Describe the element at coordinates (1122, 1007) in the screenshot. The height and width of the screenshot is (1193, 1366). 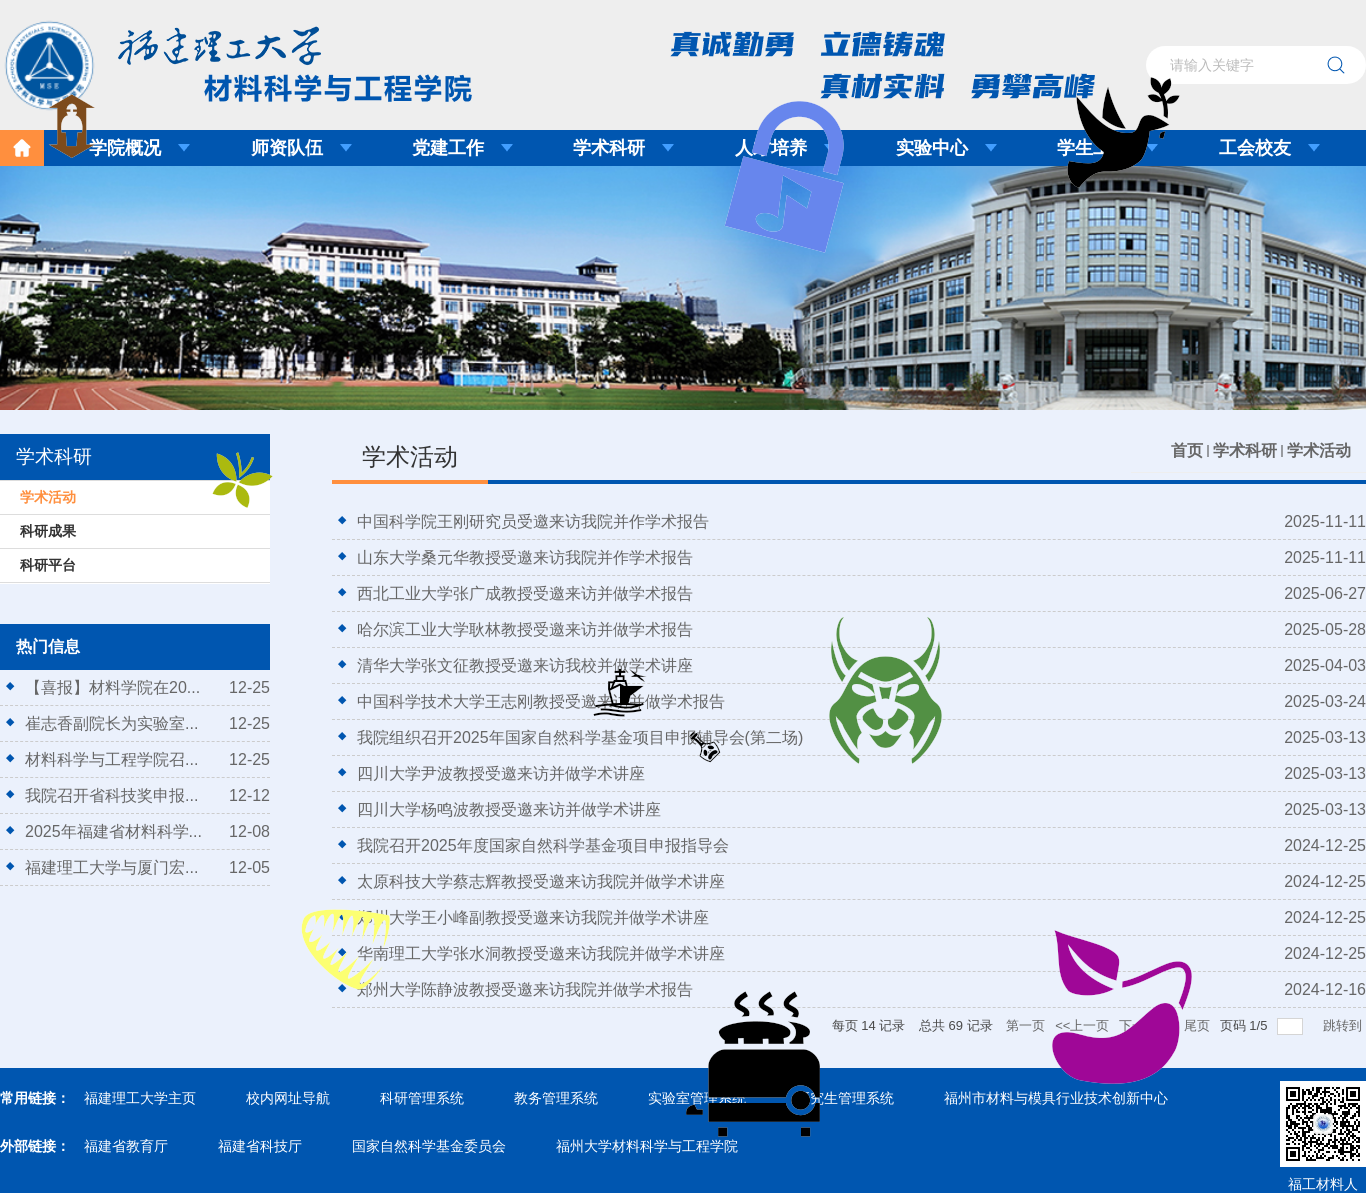
I see `plant a seed in your garden` at that location.